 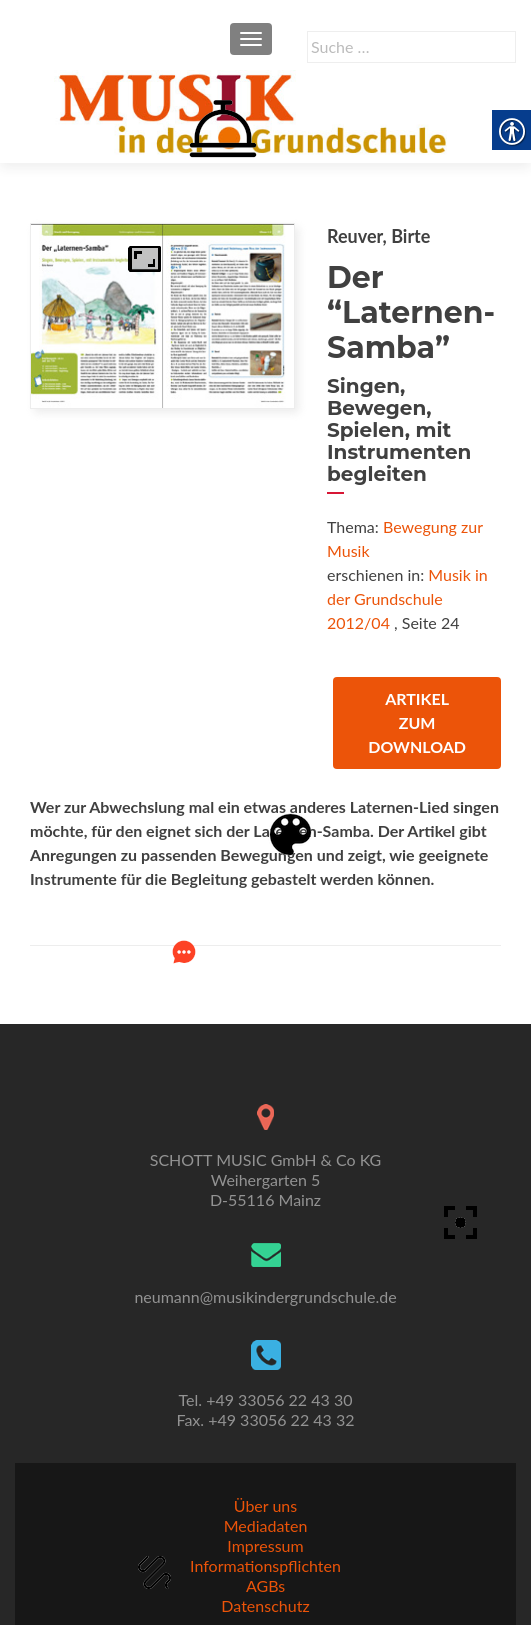 I want to click on adjust aspect ratio settings, so click(x=145, y=259).